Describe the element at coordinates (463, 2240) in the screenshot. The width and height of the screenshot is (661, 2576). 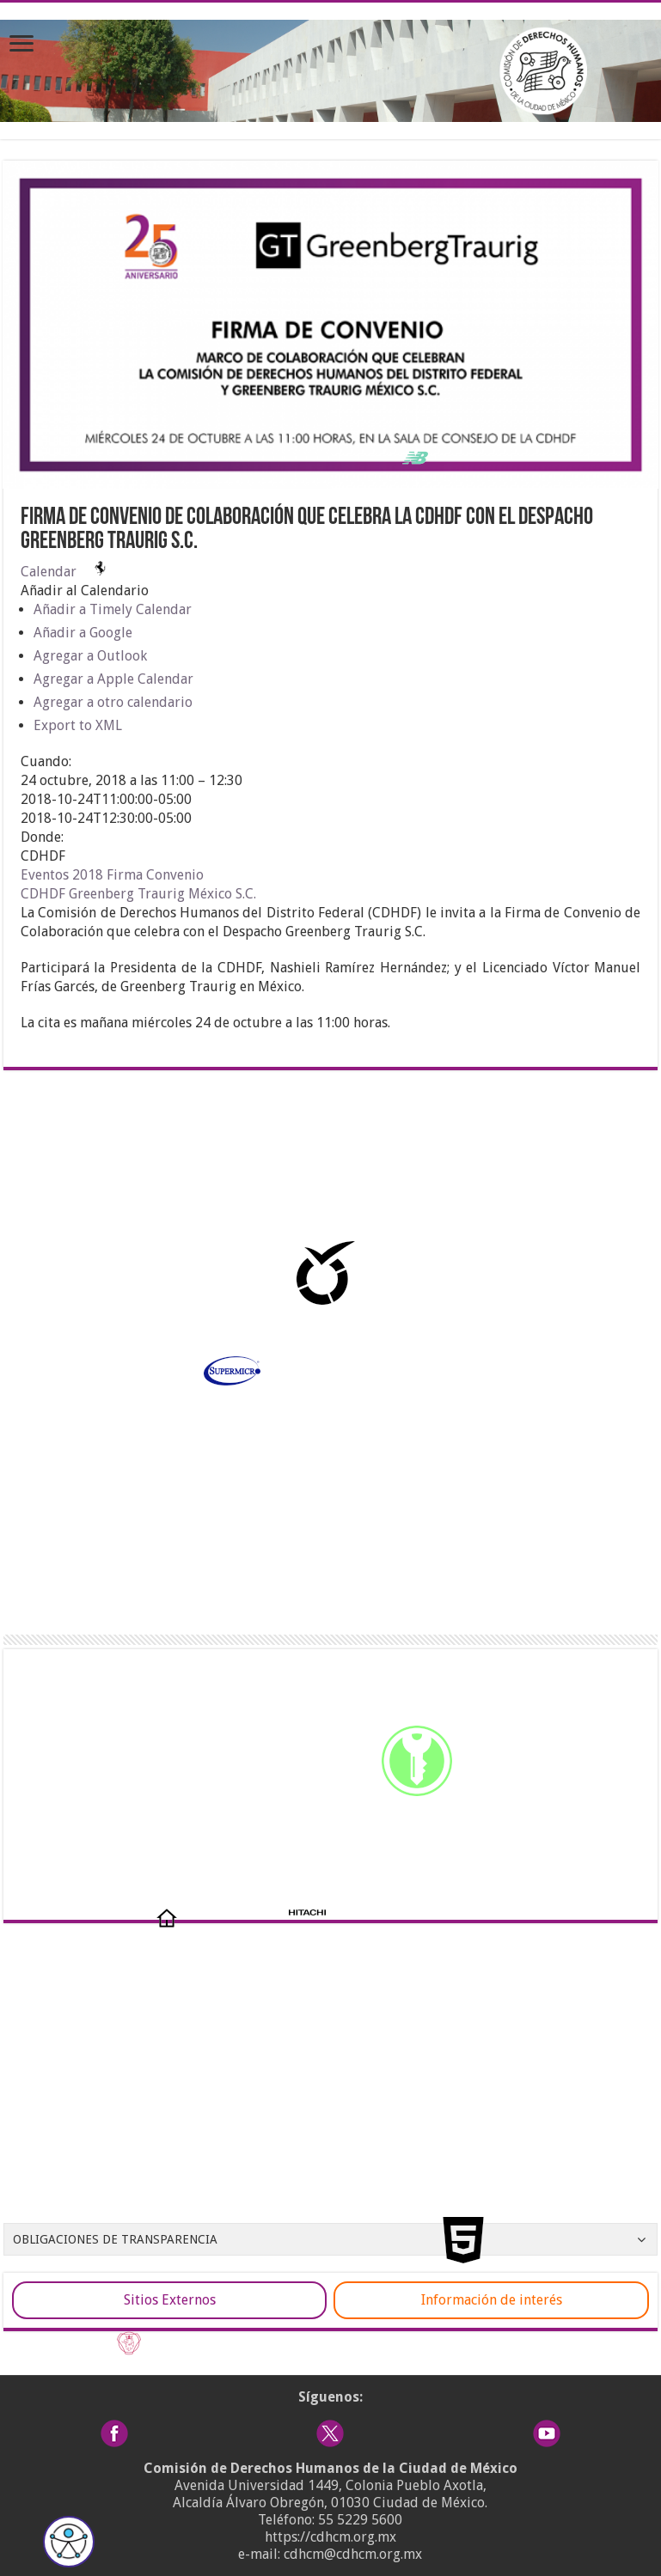
I see `indicates content built with HTML5 technology` at that location.